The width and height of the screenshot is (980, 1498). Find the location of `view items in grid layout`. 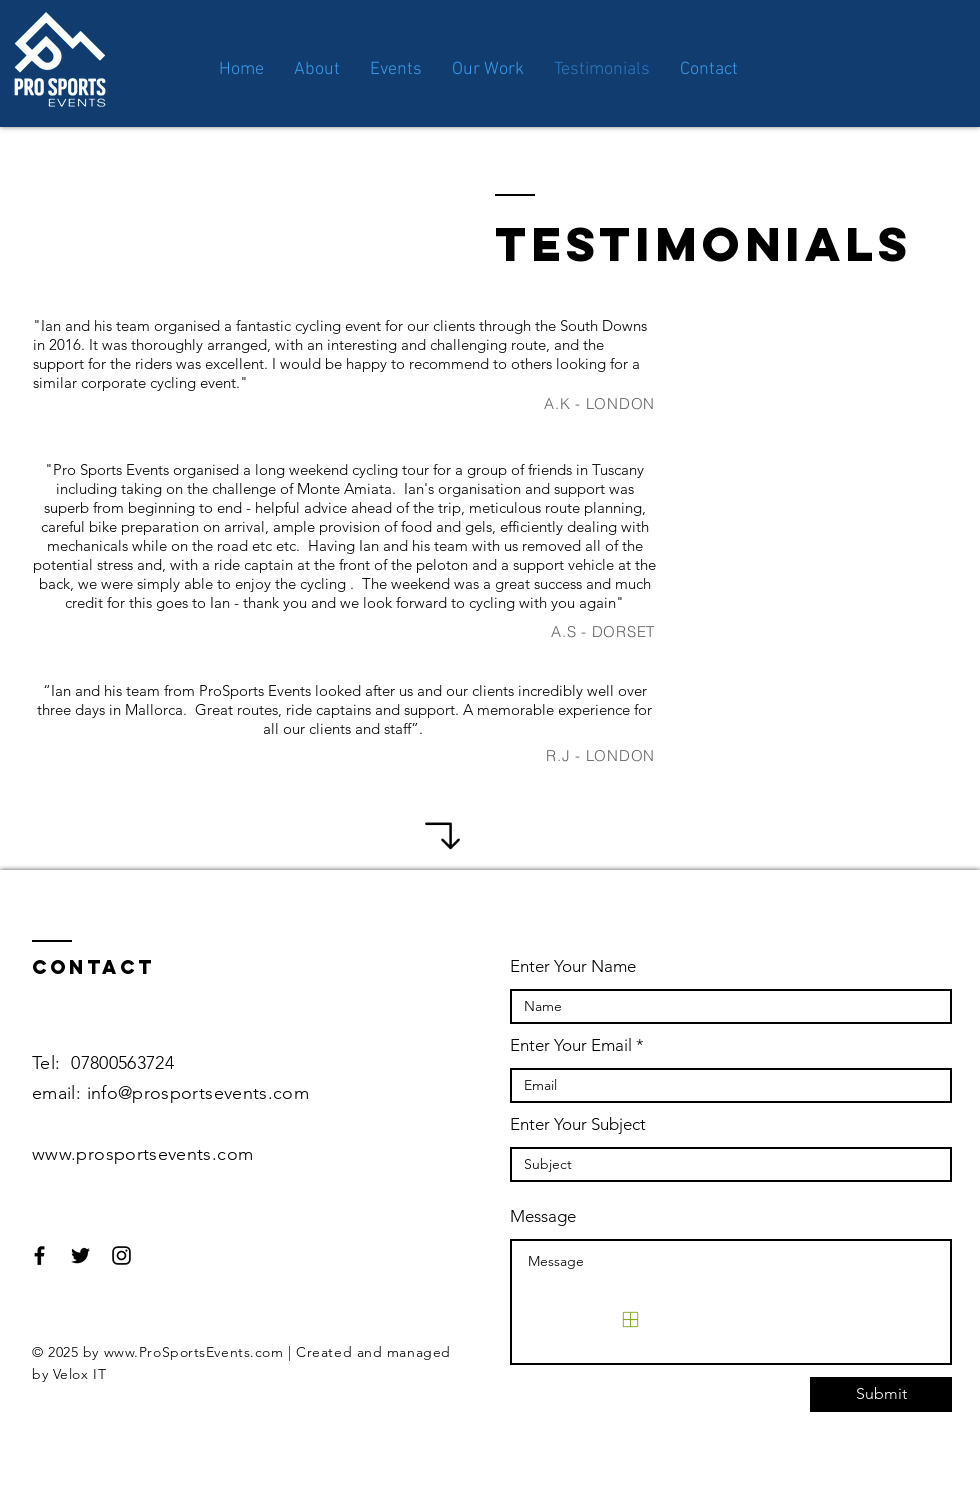

view items in grid layout is located at coordinates (630, 1319).